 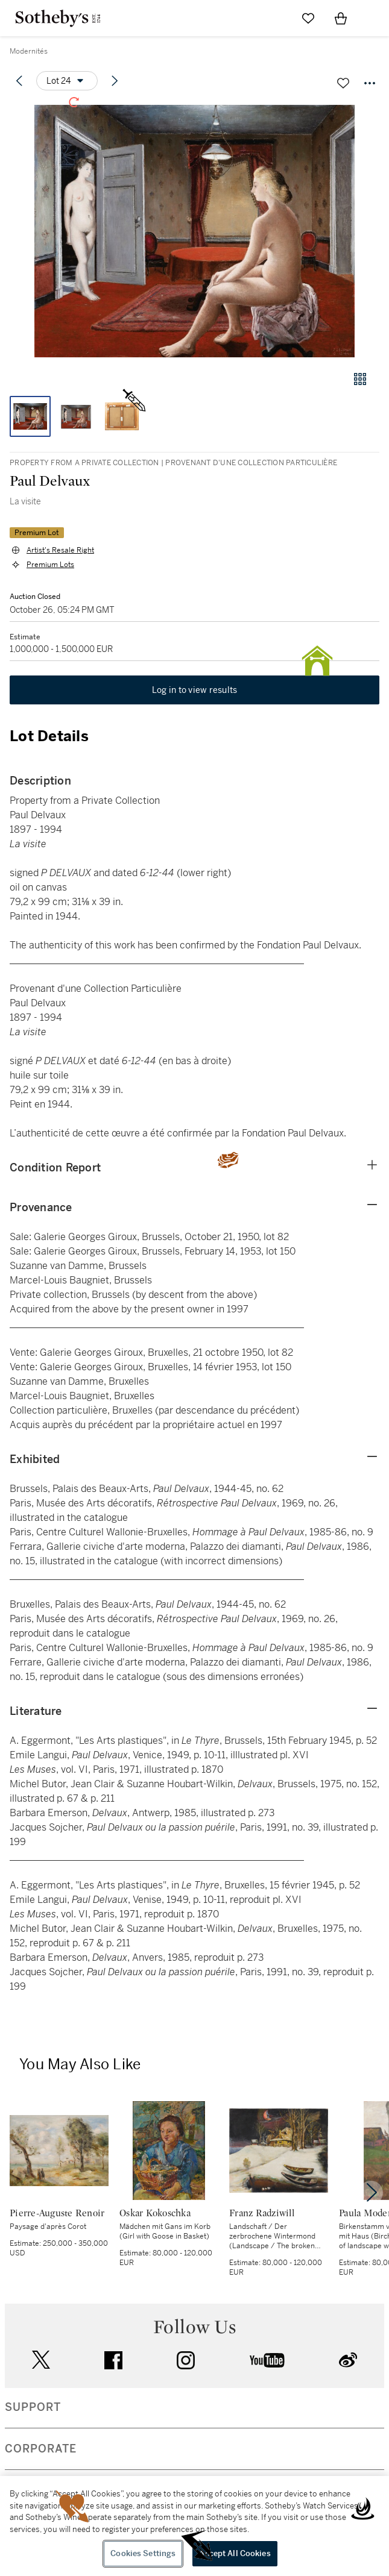 What do you see at coordinates (74, 102) in the screenshot?
I see `rotate object clockwise` at bounding box center [74, 102].